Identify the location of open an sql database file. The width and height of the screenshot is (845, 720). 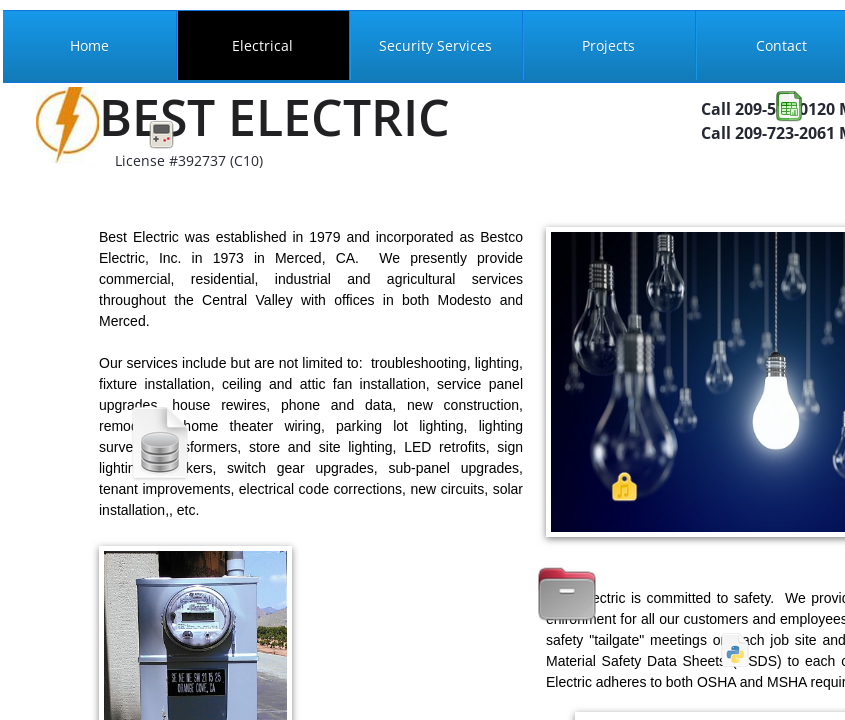
(160, 444).